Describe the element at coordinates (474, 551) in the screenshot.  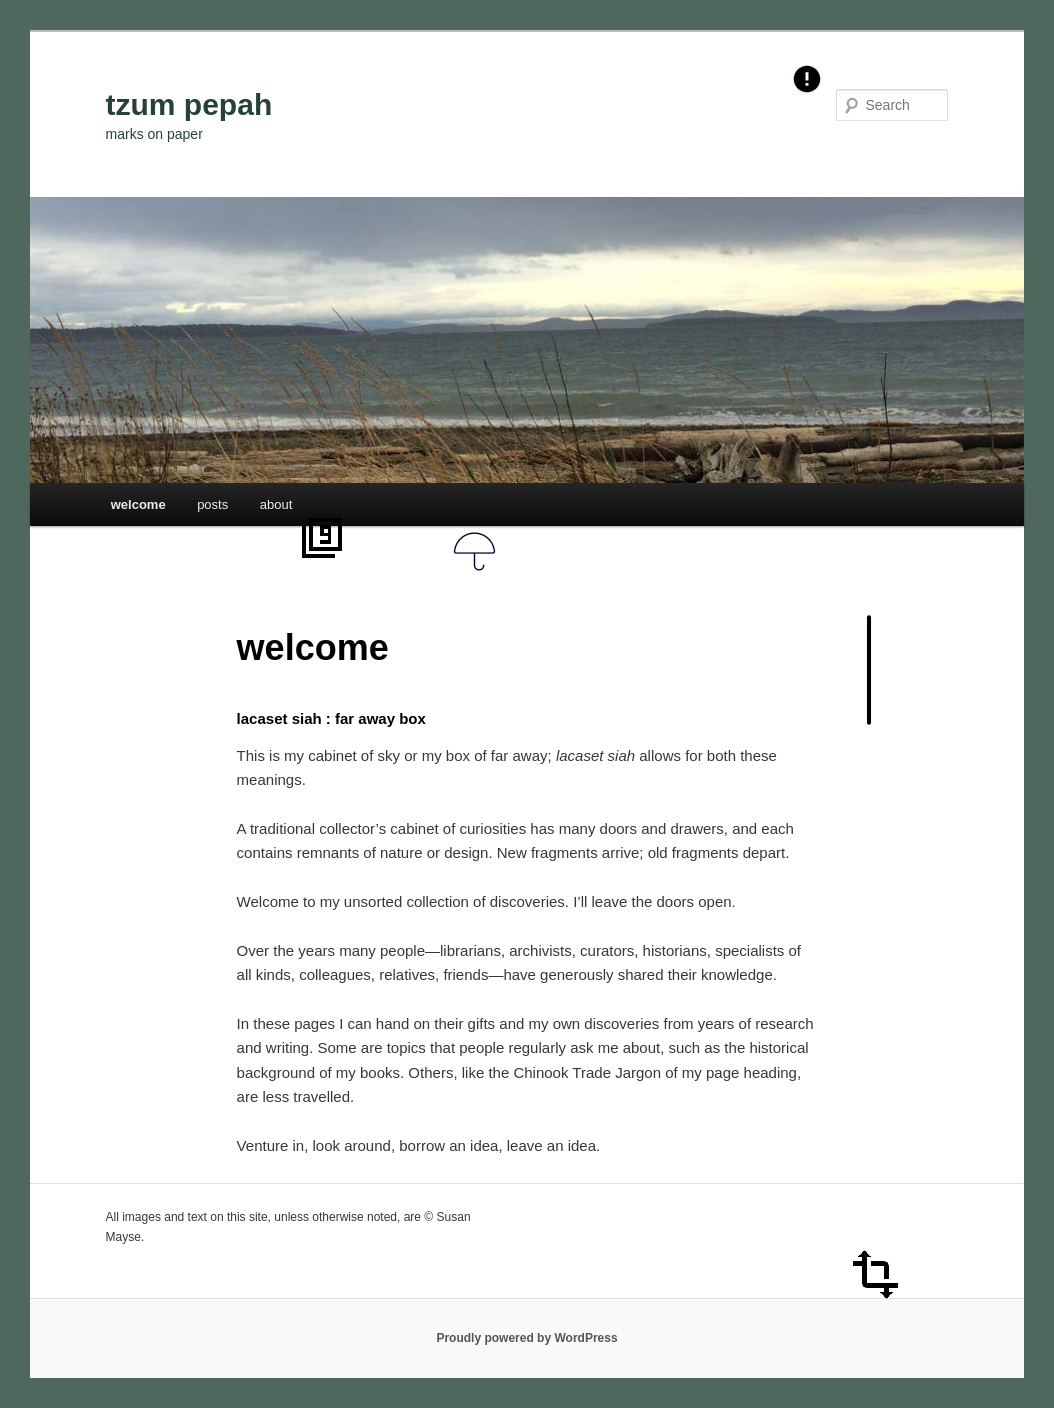
I see `indicates weather protection or rain forecast` at that location.